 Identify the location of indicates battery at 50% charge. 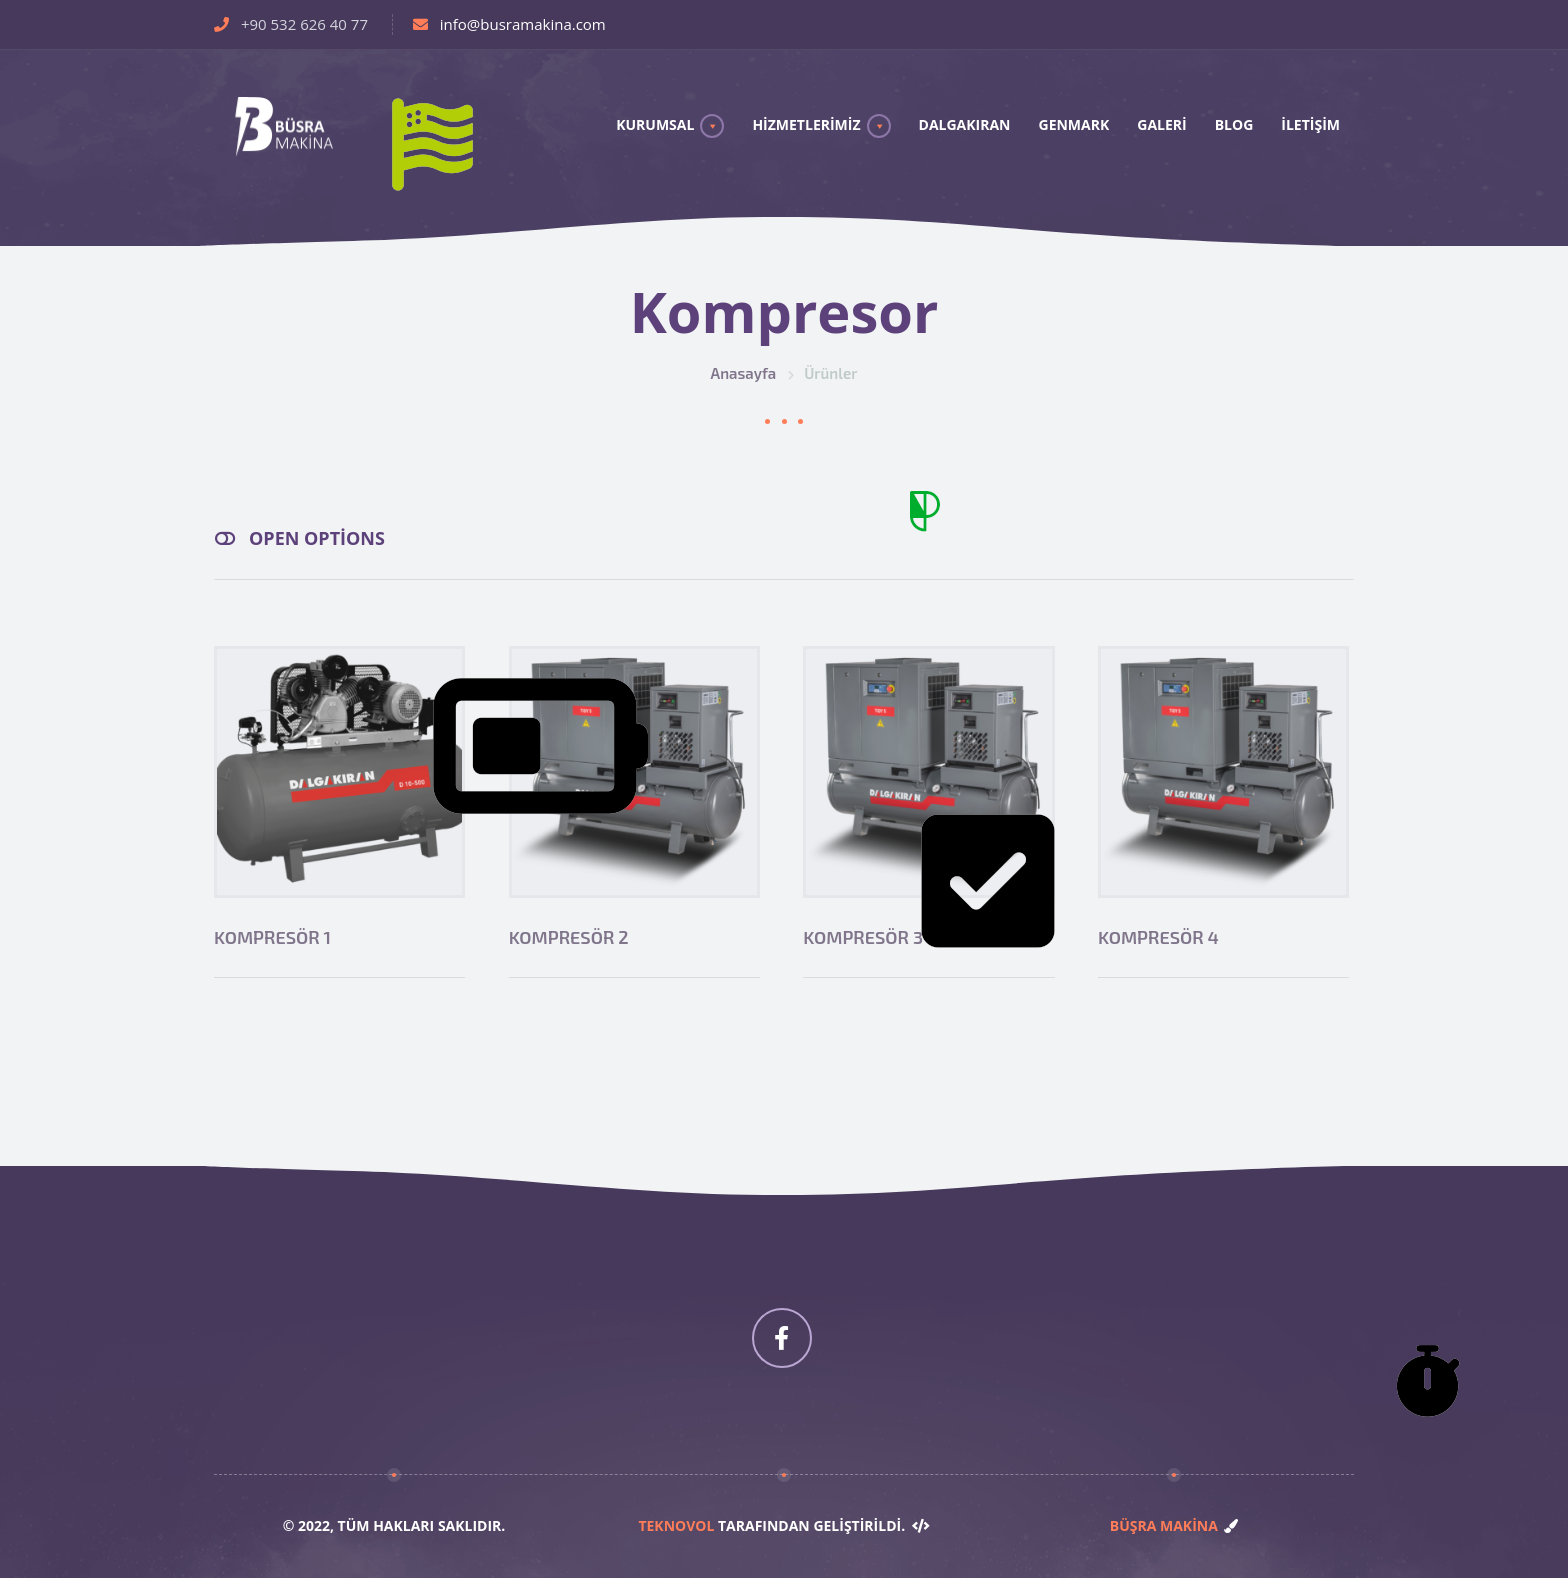
(535, 746).